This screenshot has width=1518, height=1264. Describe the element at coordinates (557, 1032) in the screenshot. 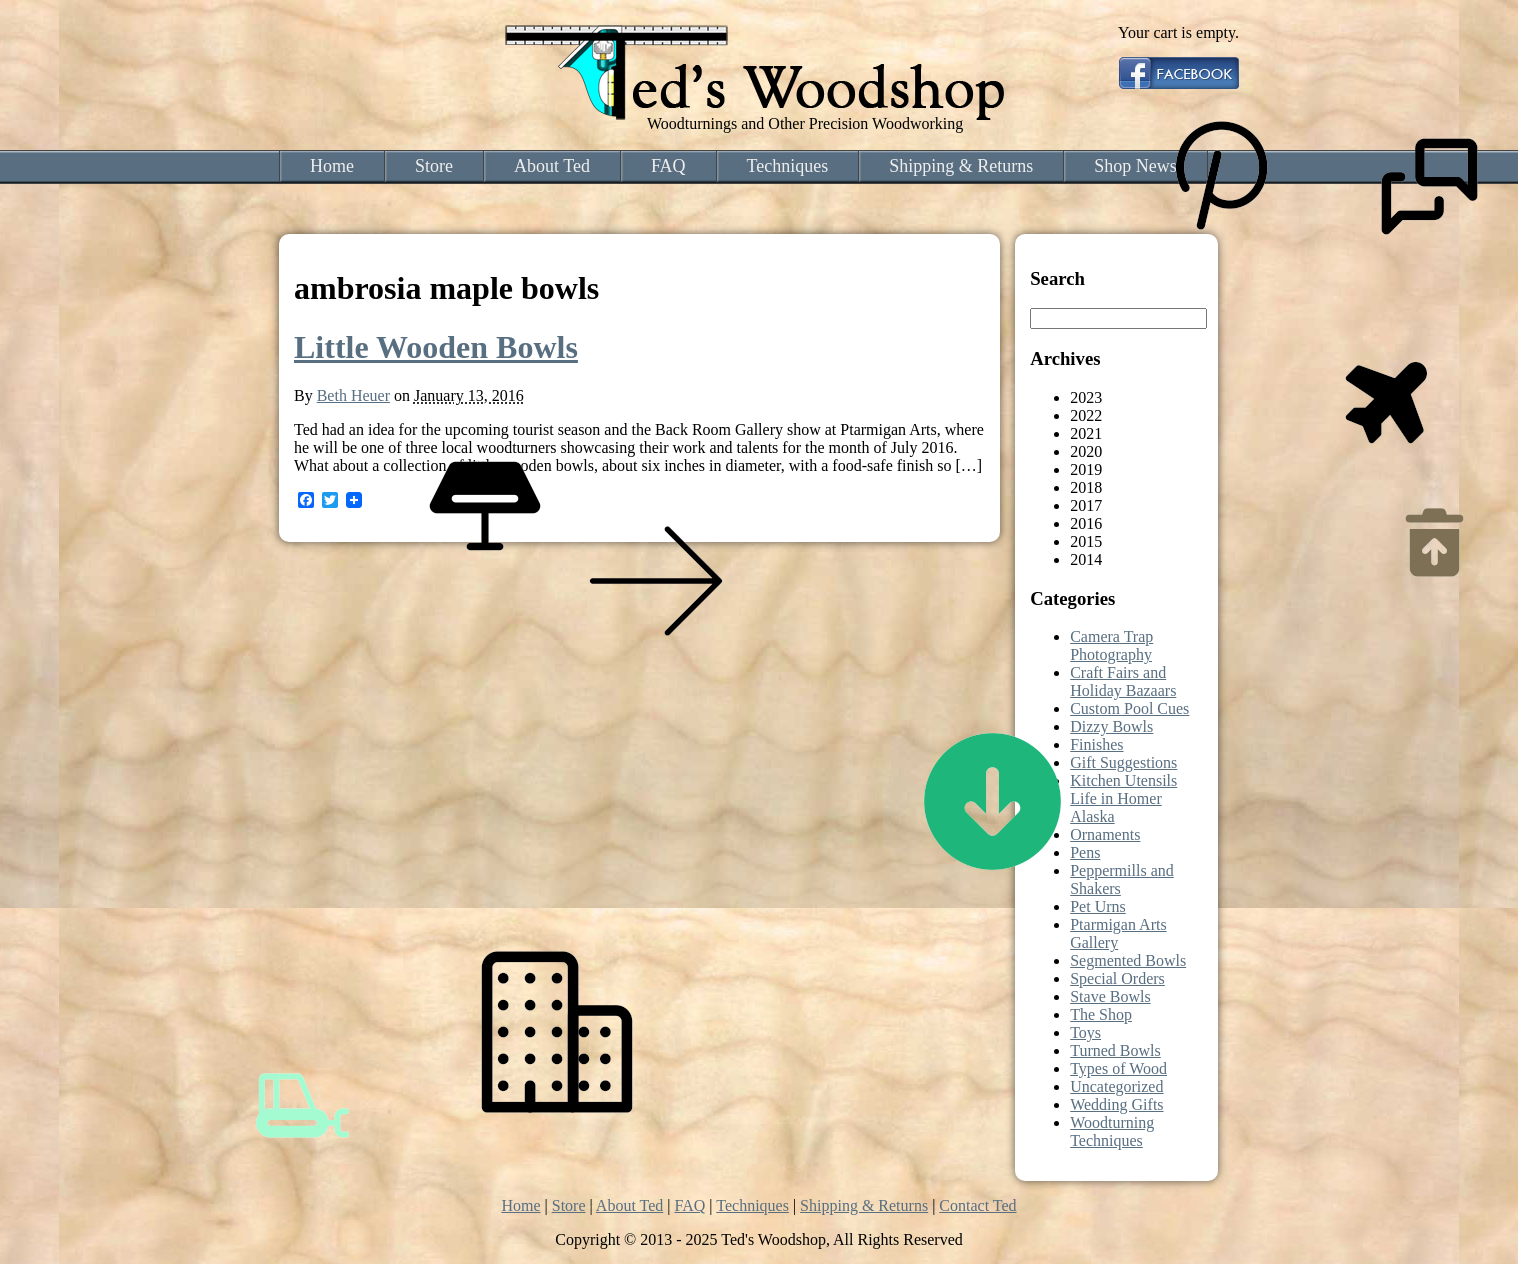

I see `view business or company information` at that location.